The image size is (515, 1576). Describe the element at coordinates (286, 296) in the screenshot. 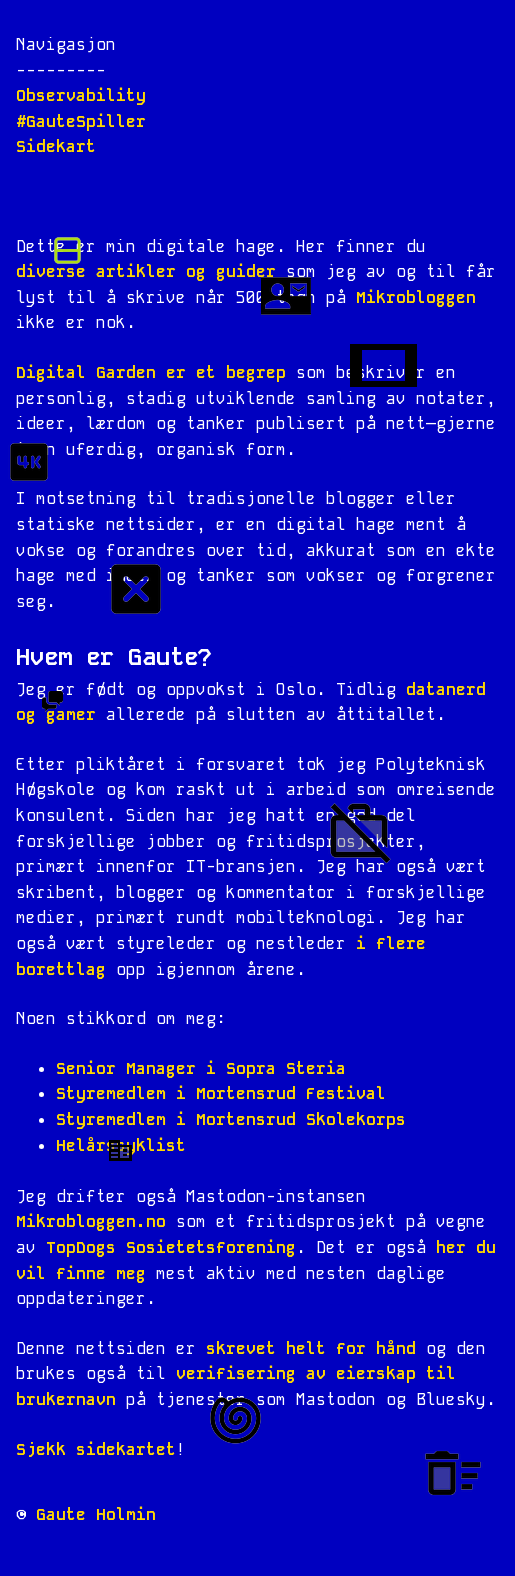

I see `access contact information via email` at that location.